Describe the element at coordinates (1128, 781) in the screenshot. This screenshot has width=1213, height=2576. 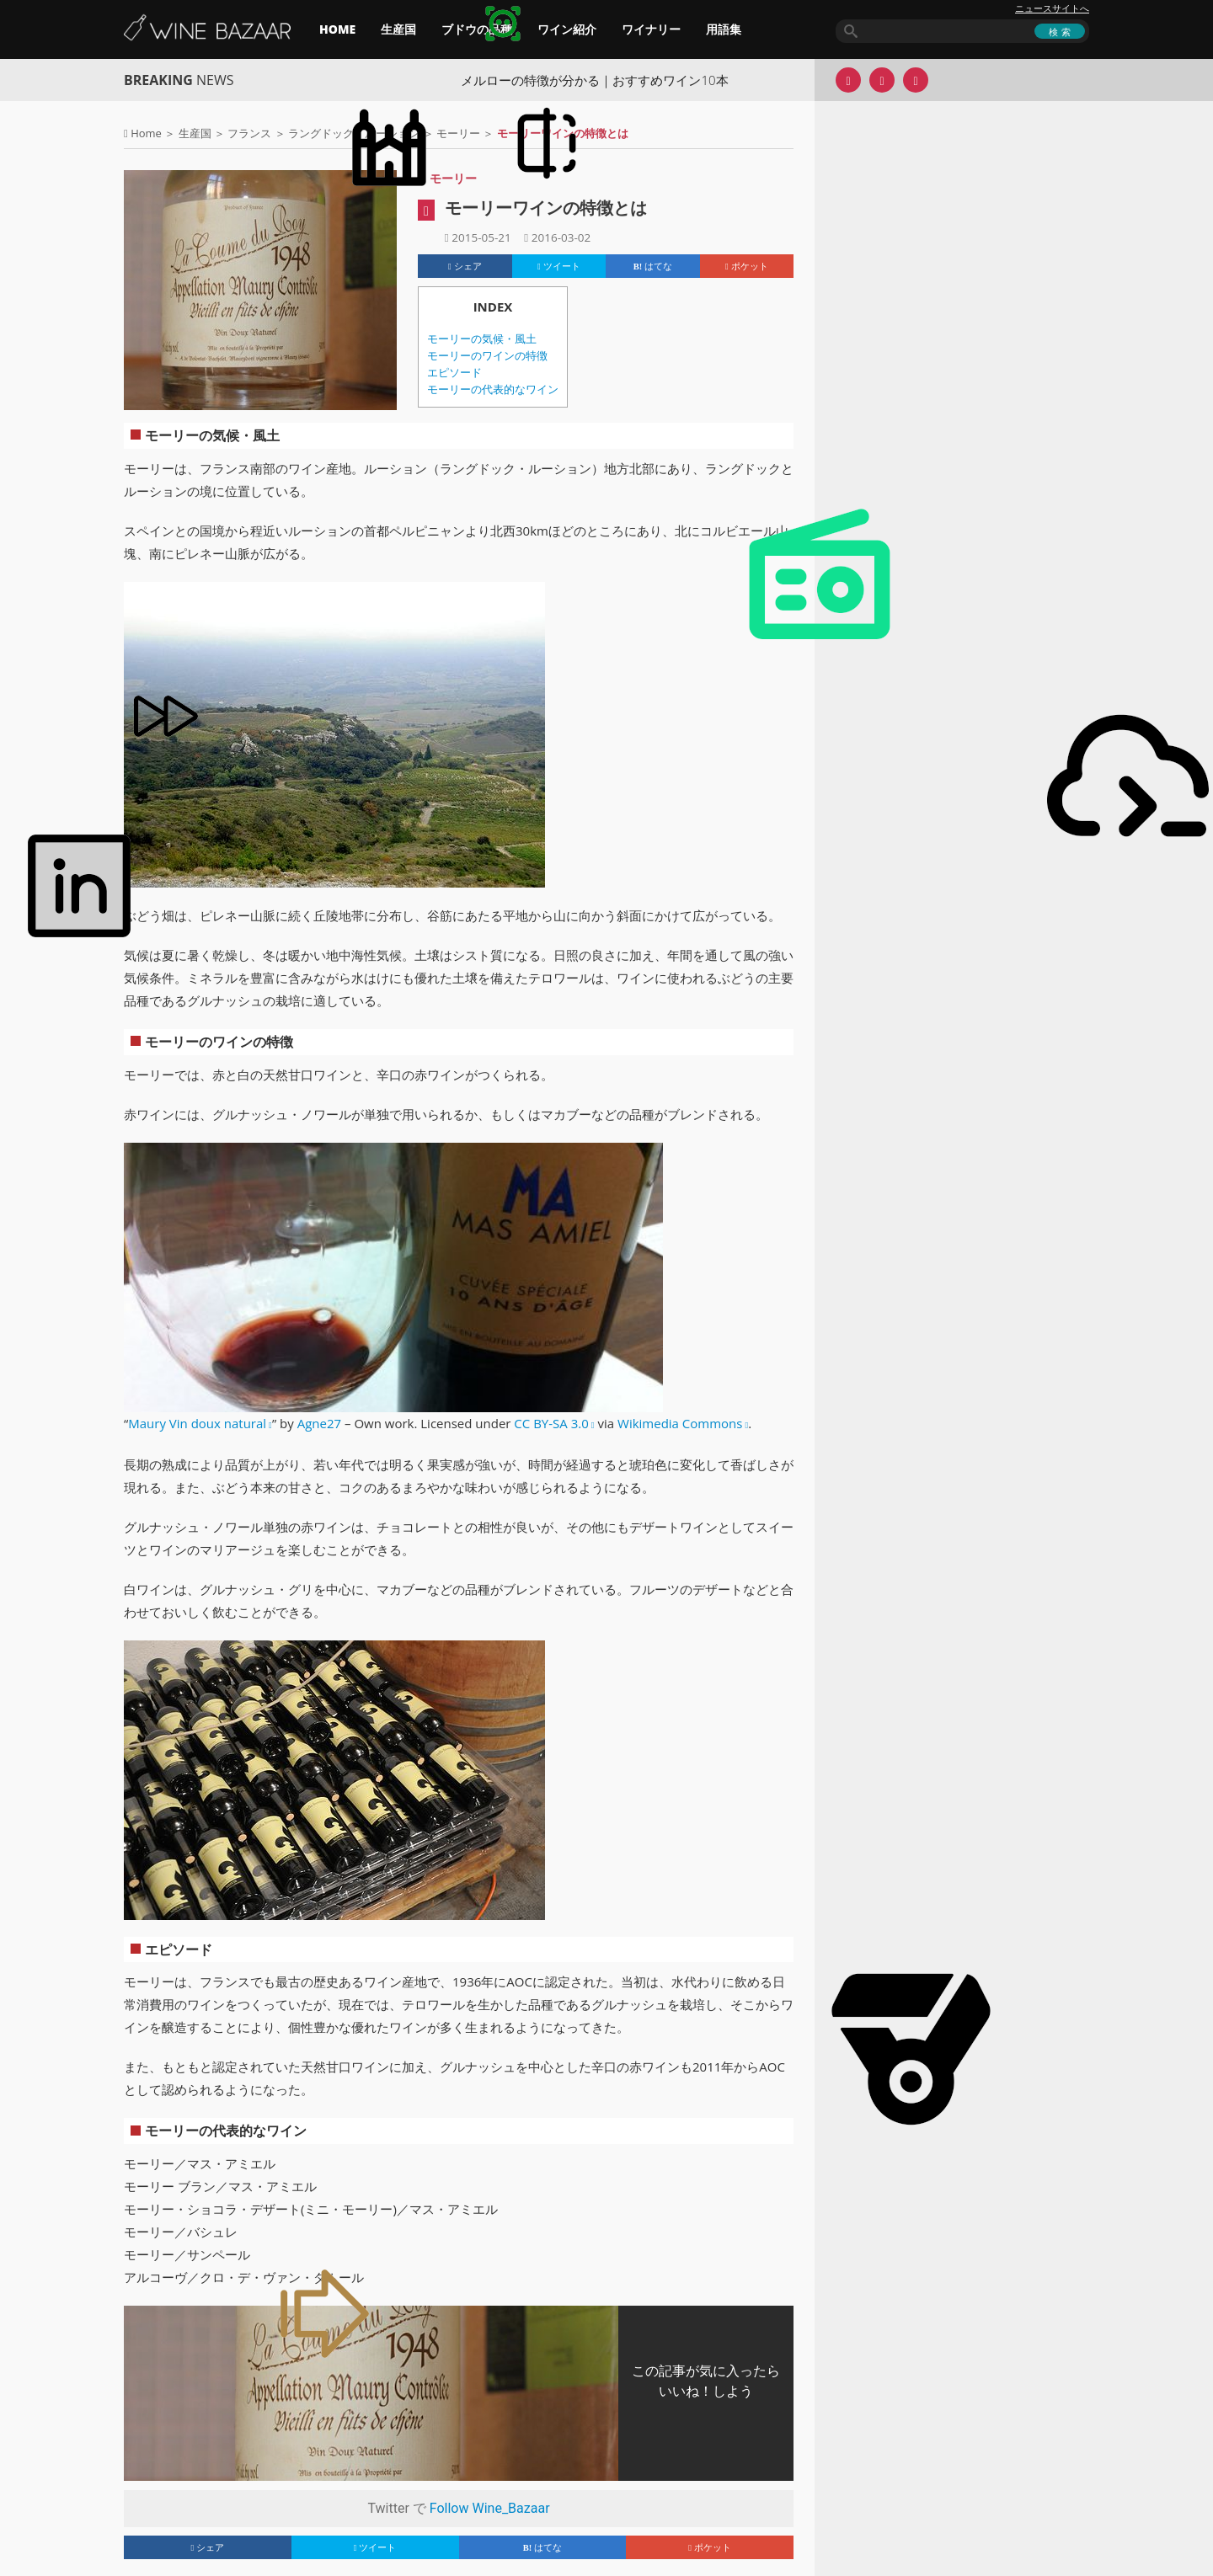
I see `access cloud-based AI agent or assistant` at that location.